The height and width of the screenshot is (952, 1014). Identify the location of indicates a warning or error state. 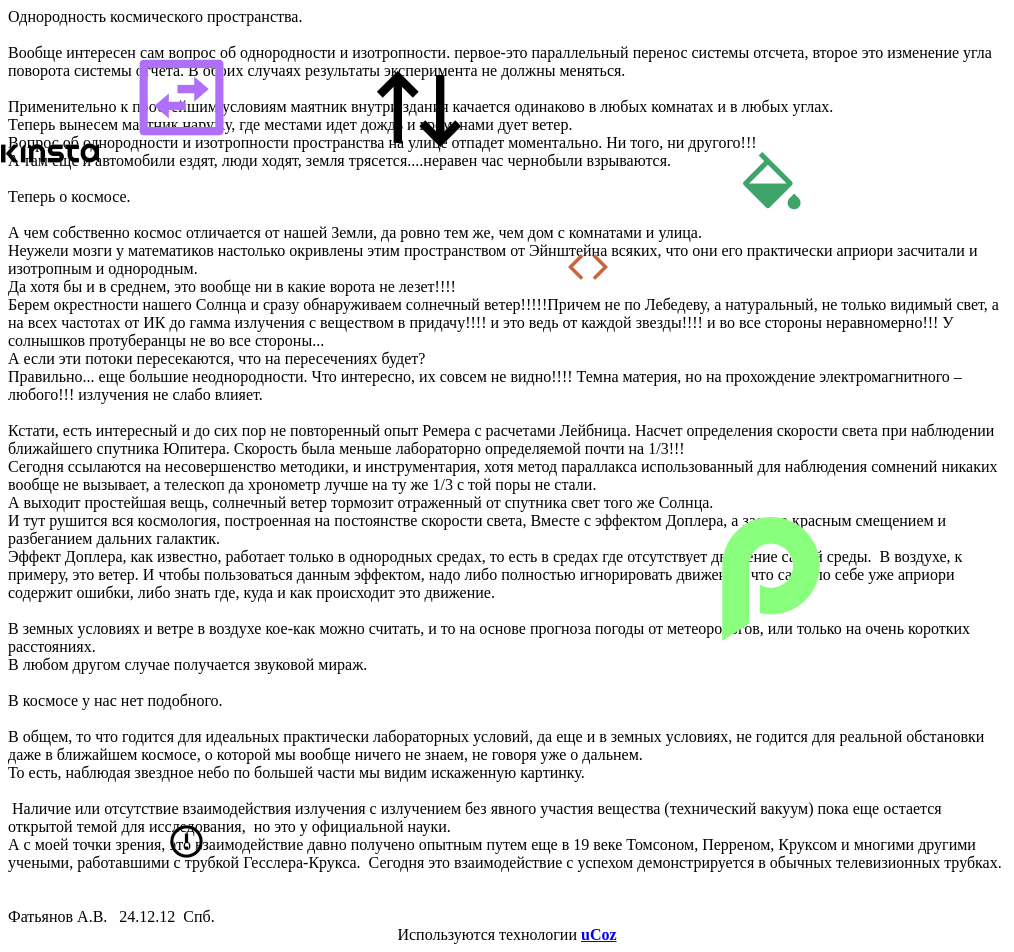
(186, 841).